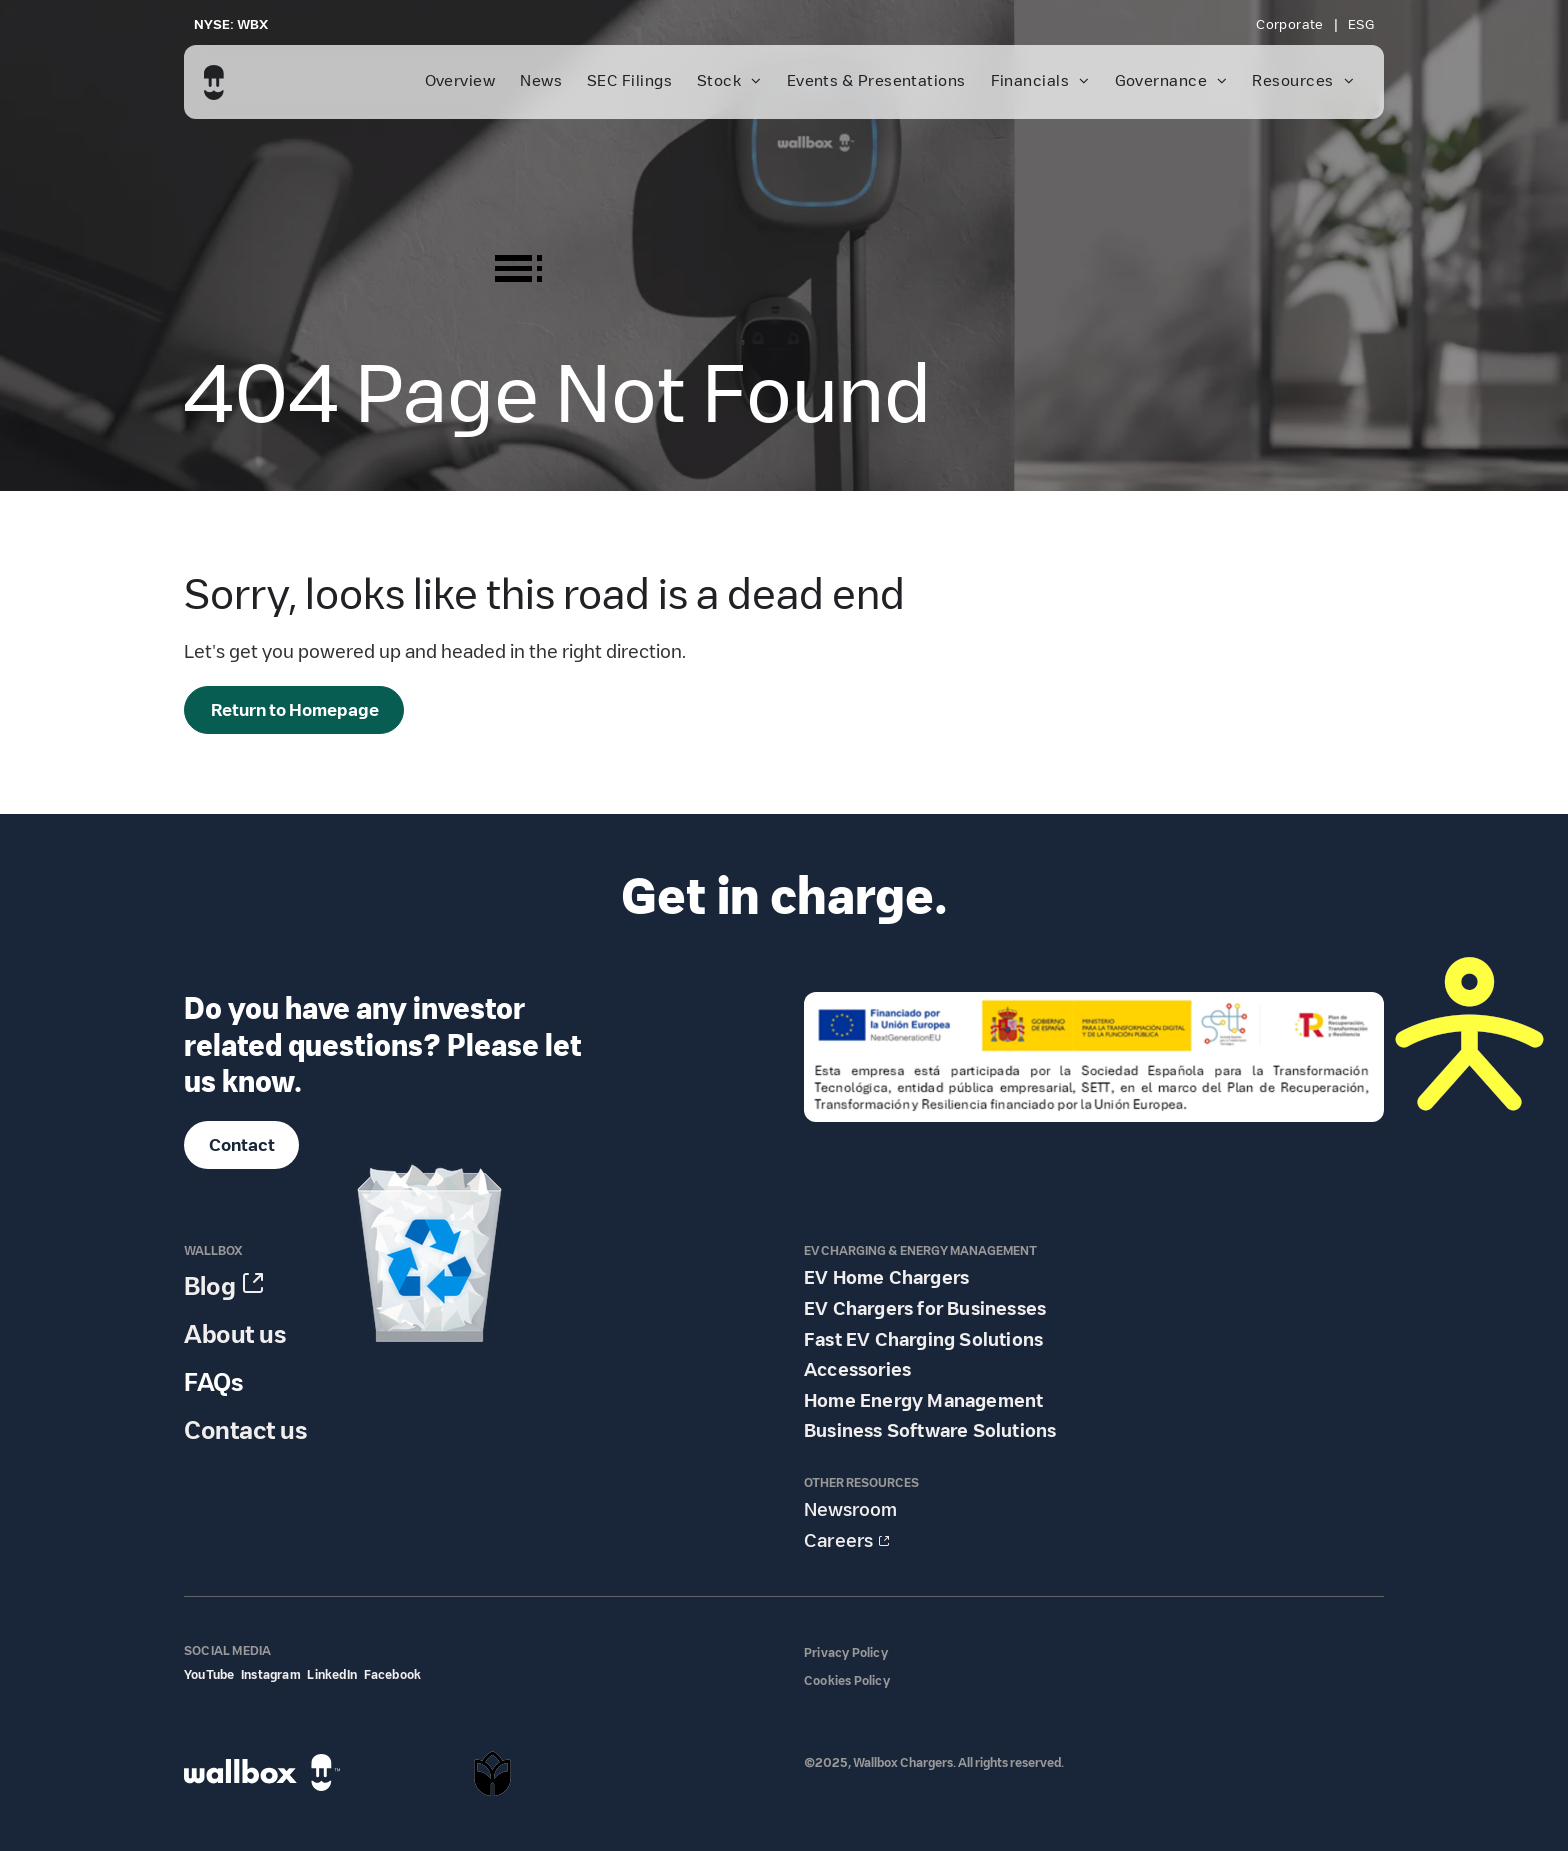 The width and height of the screenshot is (1568, 1851). Describe the element at coordinates (492, 1774) in the screenshot. I see `filter by grain or wheat products` at that location.